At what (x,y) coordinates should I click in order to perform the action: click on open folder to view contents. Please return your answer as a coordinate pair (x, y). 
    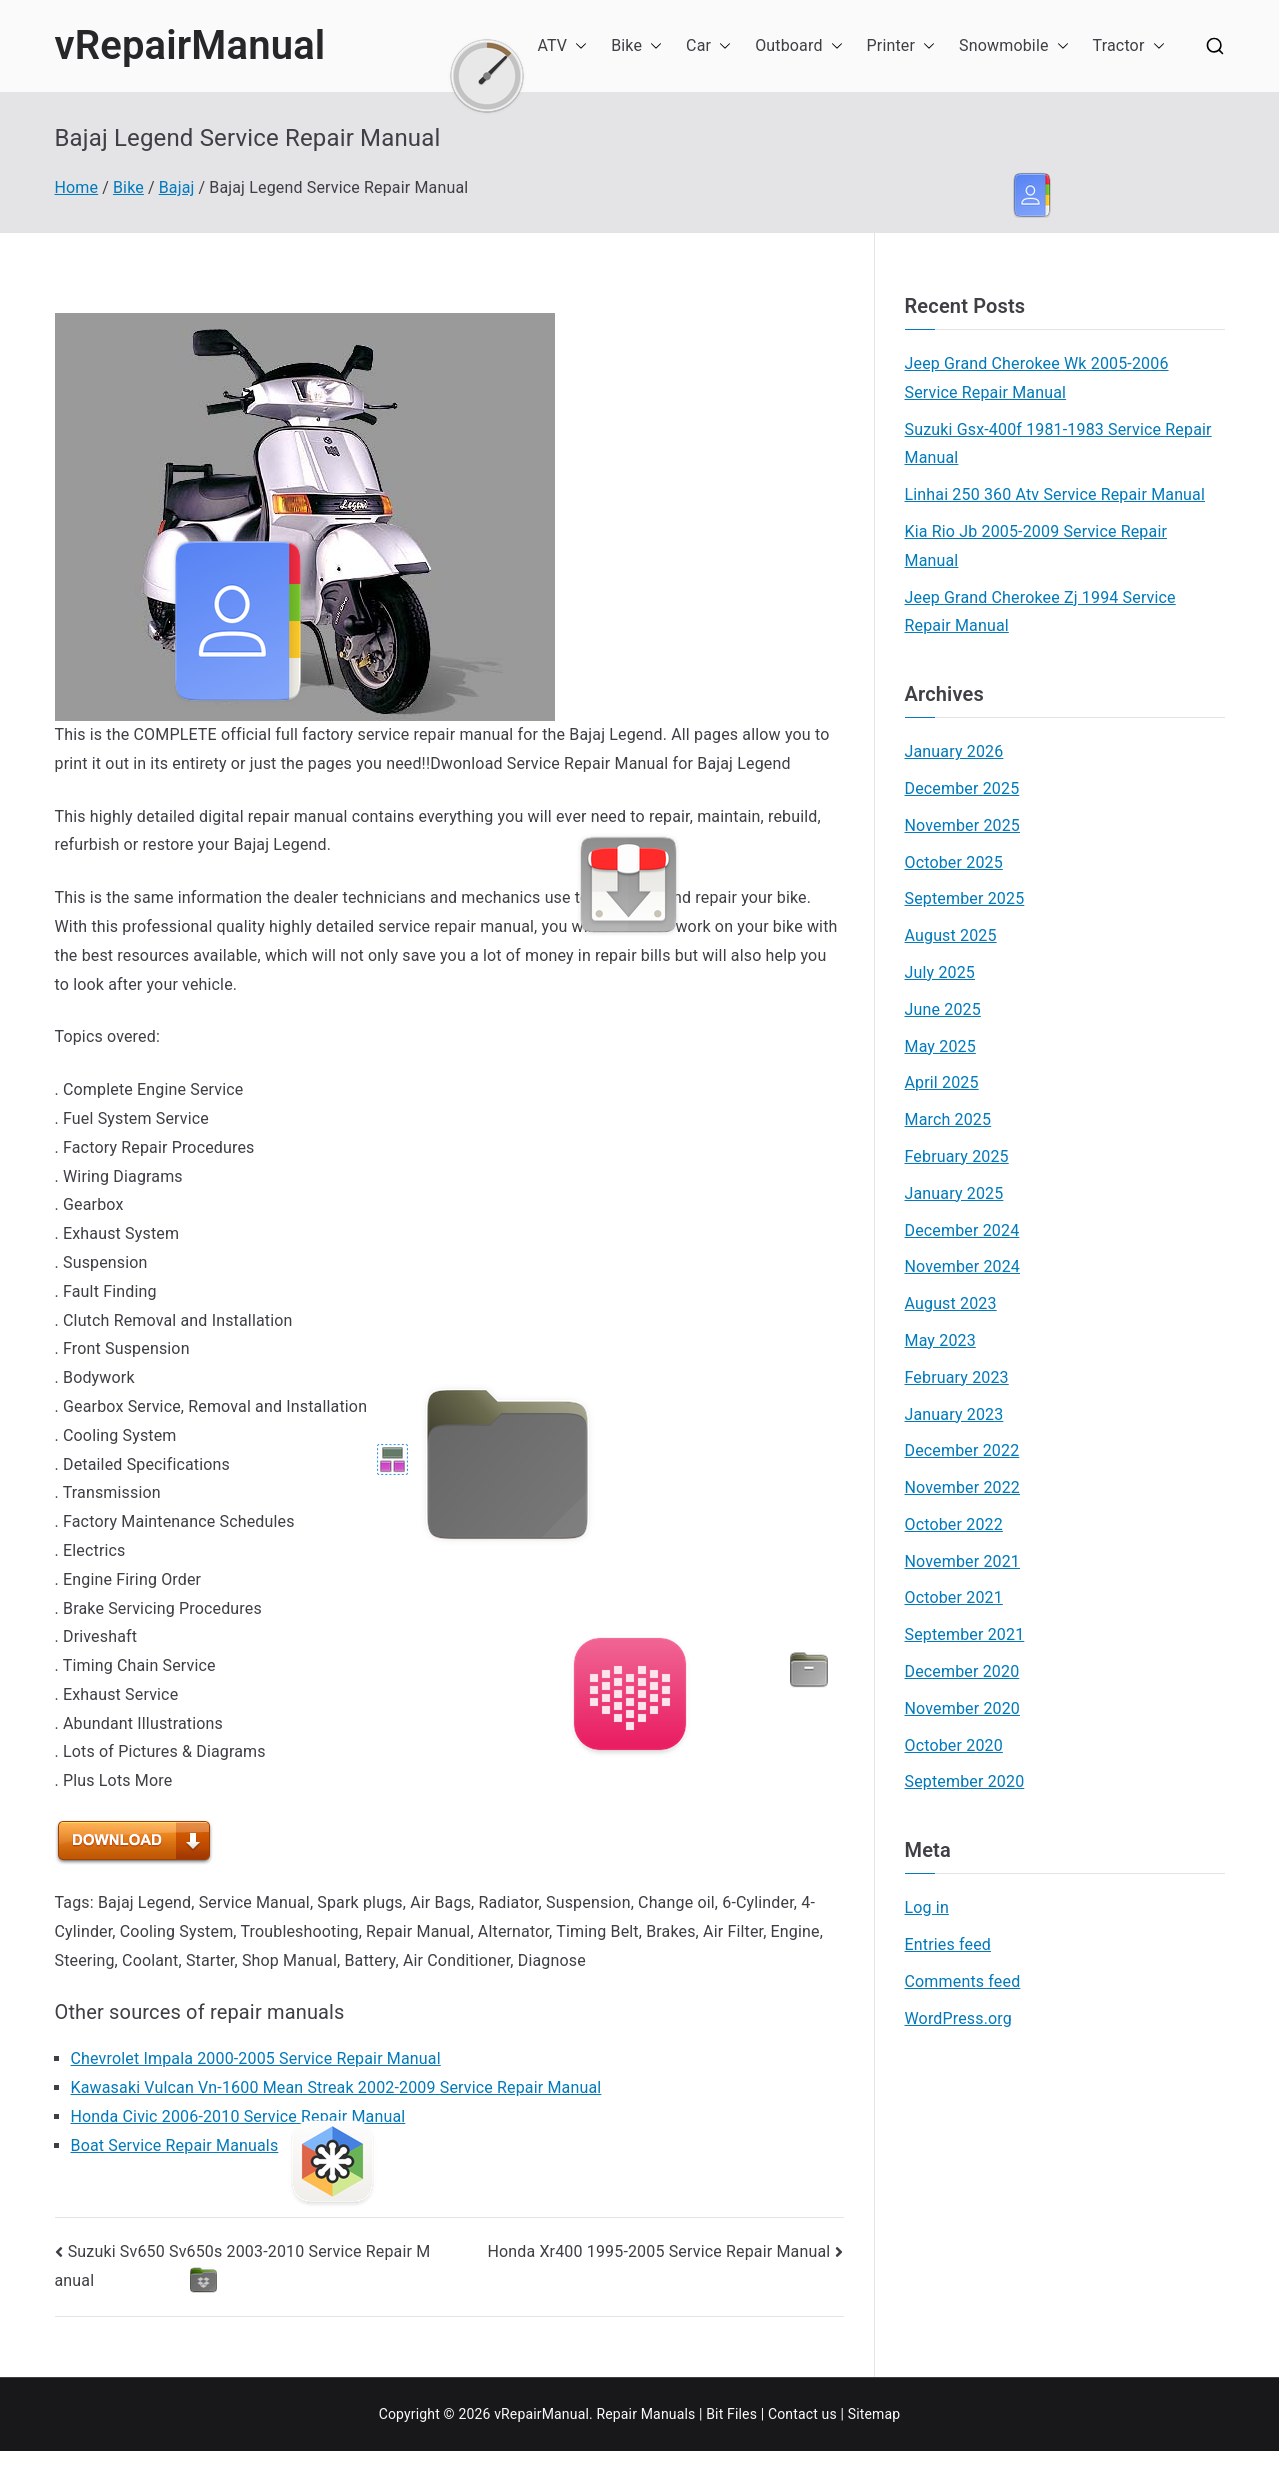
    Looking at the image, I should click on (507, 1464).